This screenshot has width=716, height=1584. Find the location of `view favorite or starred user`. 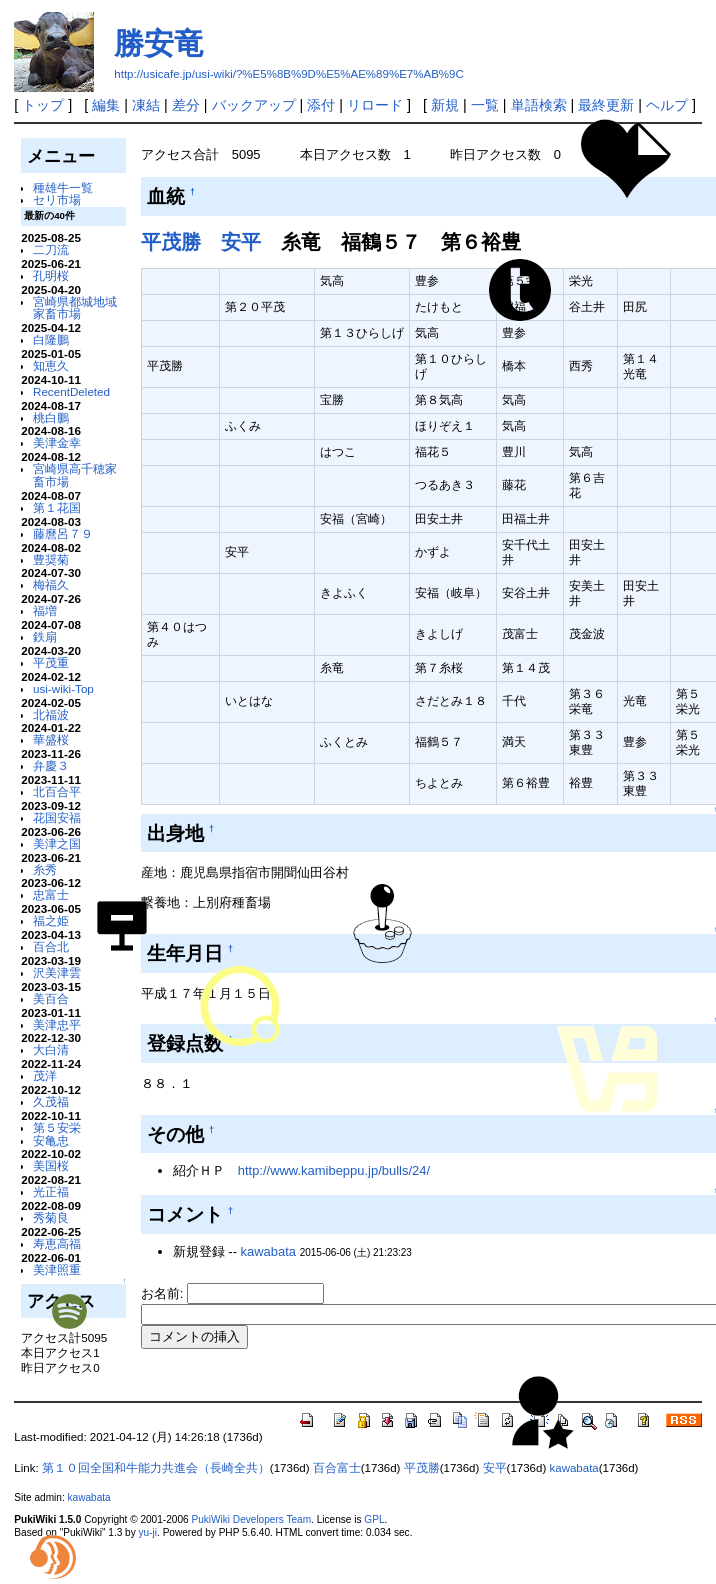

view favorite or starred user is located at coordinates (538, 1412).